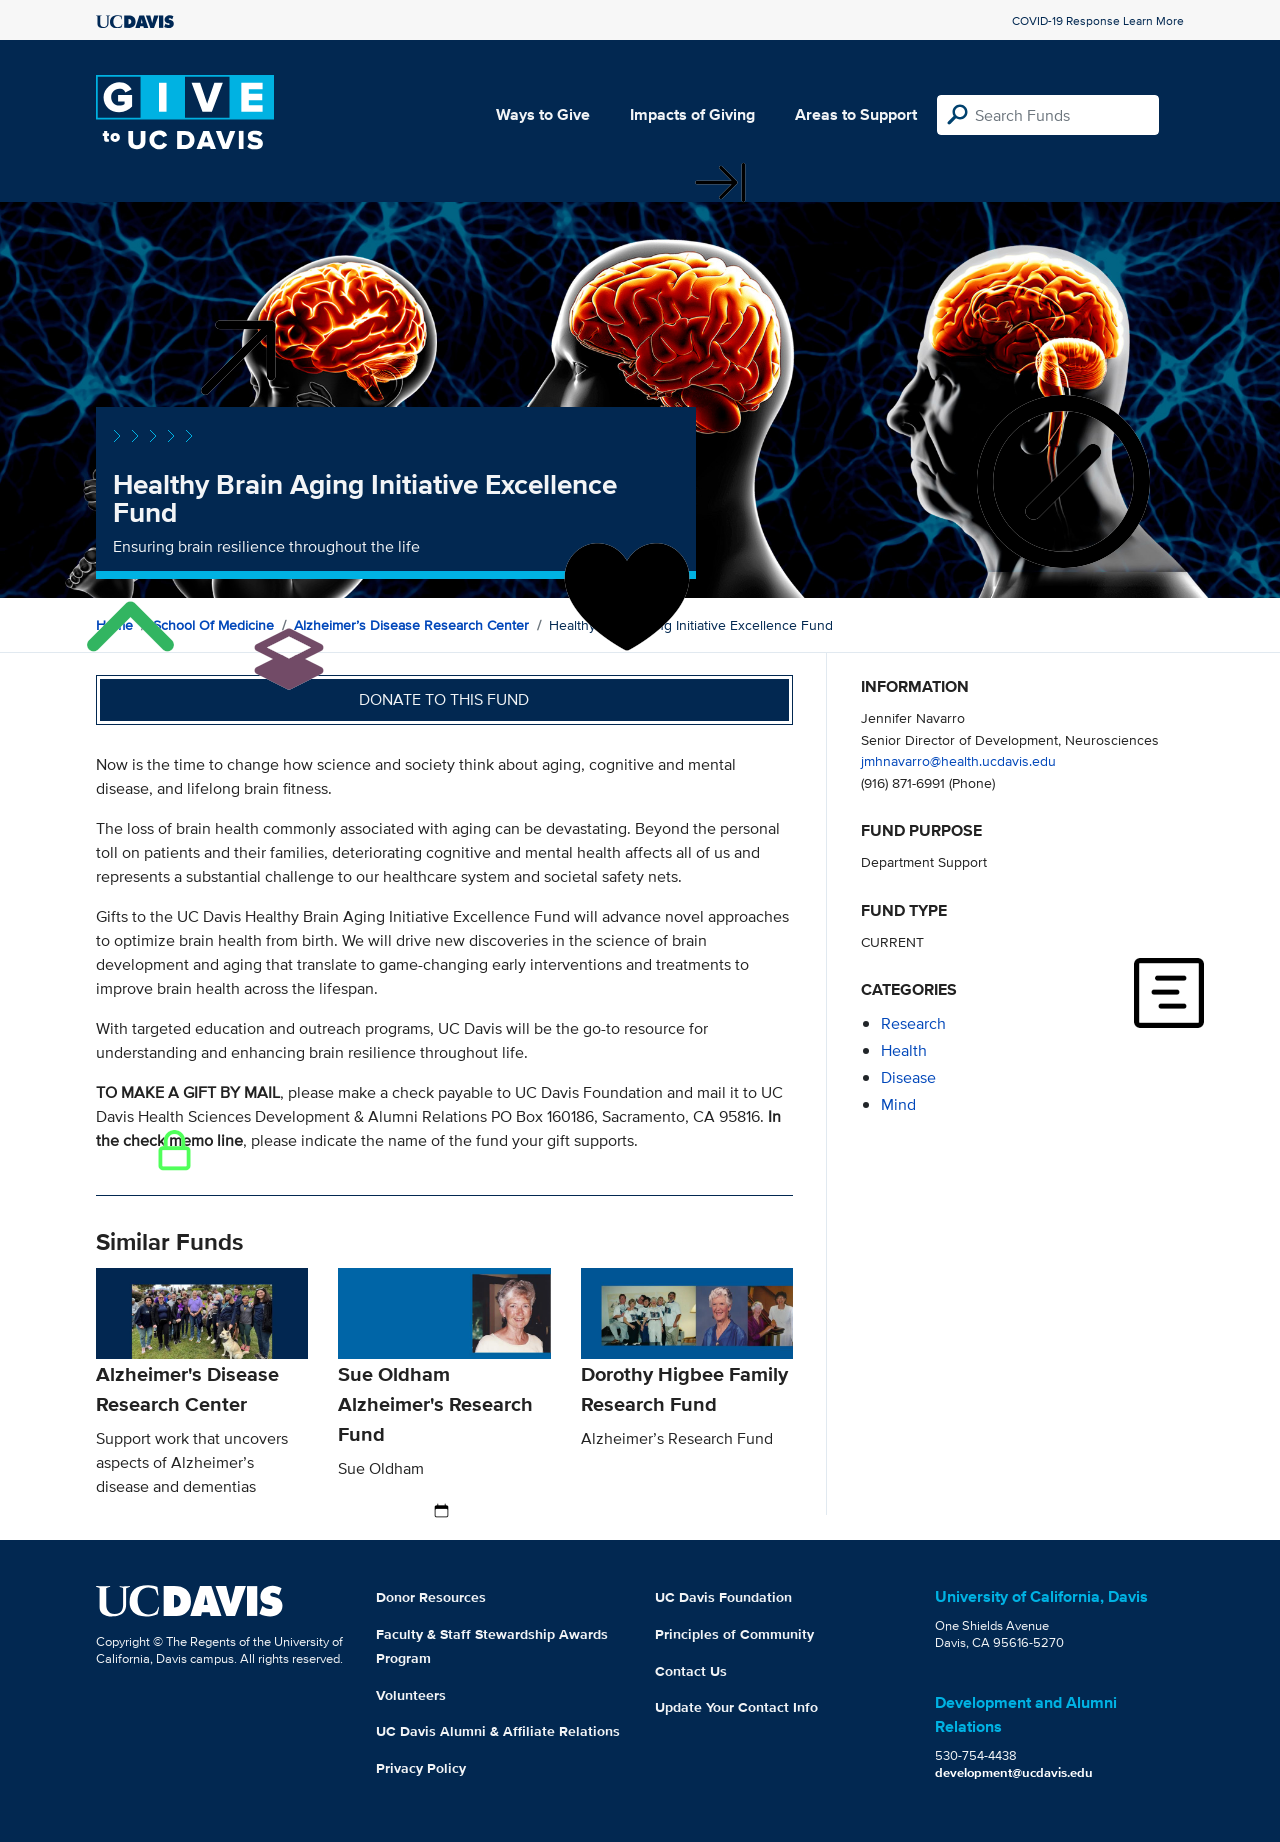  I want to click on collapse an expanded section, so click(130, 627).